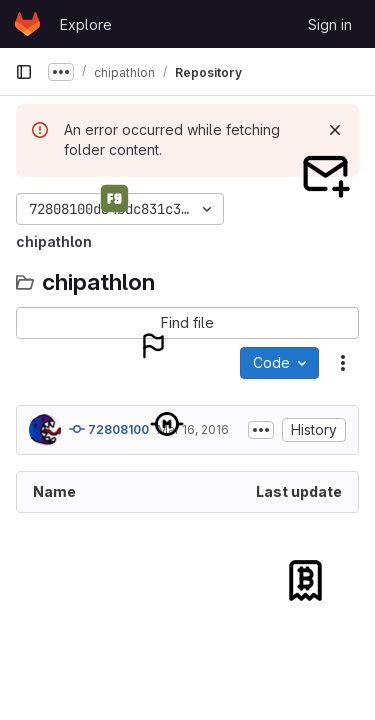 This screenshot has width=375, height=720. Describe the element at coordinates (325, 173) in the screenshot. I see `compose a new email` at that location.